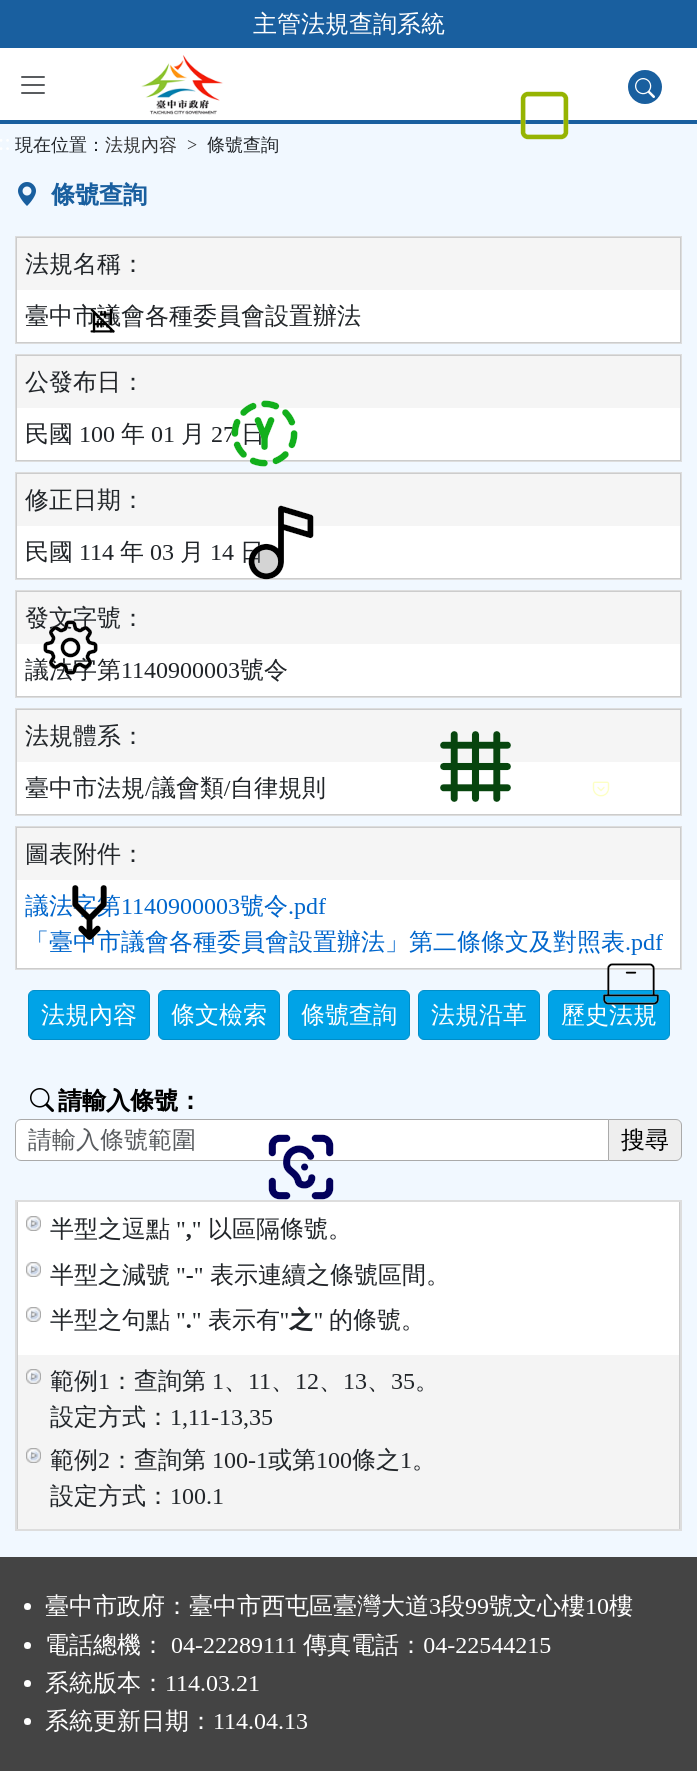 The height and width of the screenshot is (1771, 697). What do you see at coordinates (102, 320) in the screenshot?
I see `disable calculation or counting feature` at bounding box center [102, 320].